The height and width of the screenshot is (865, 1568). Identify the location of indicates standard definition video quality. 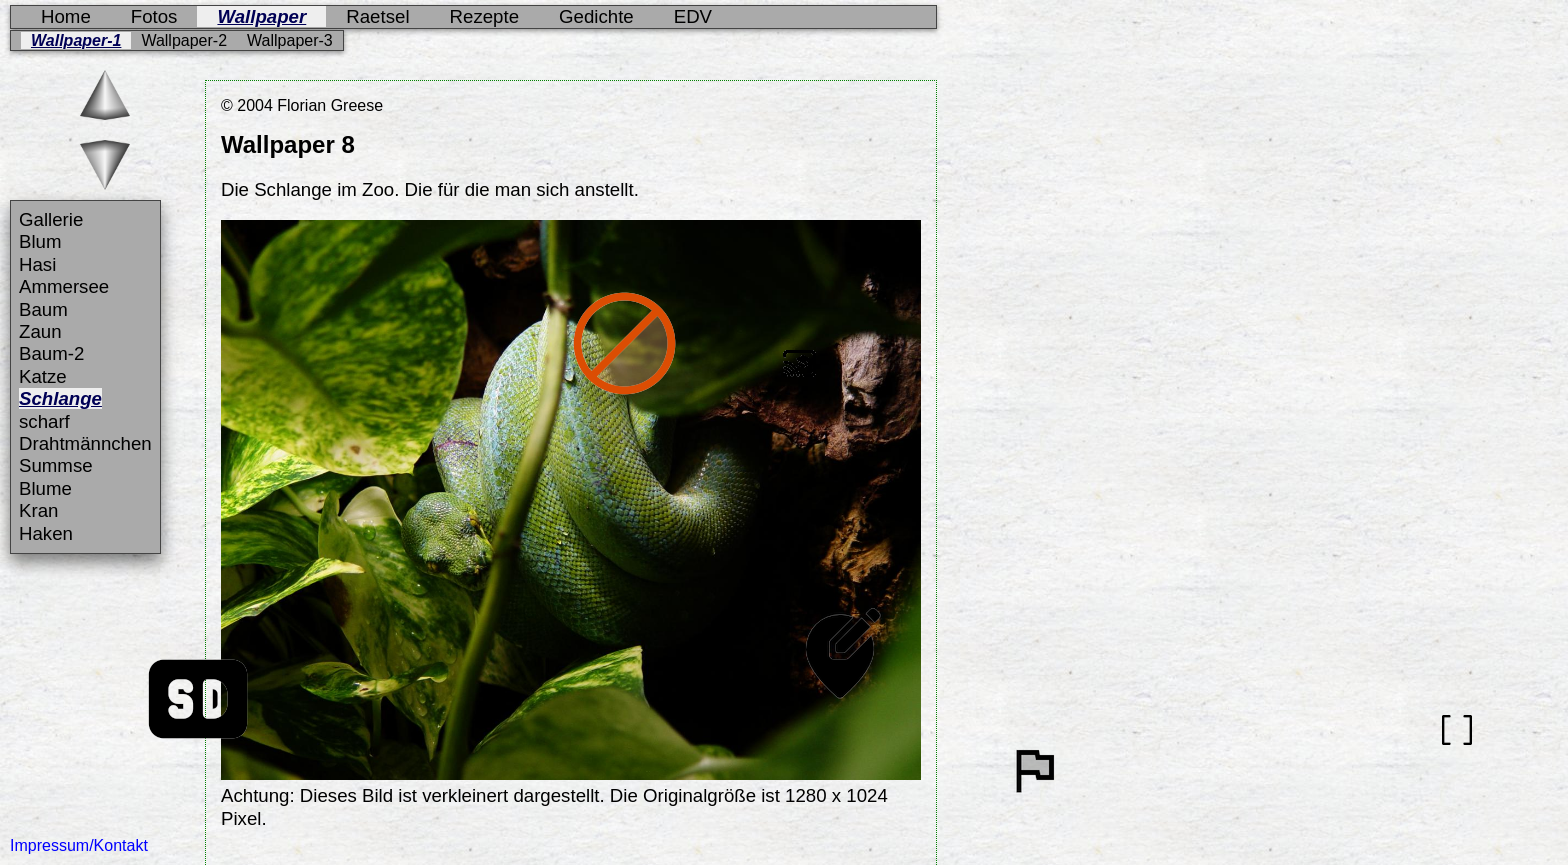
(198, 699).